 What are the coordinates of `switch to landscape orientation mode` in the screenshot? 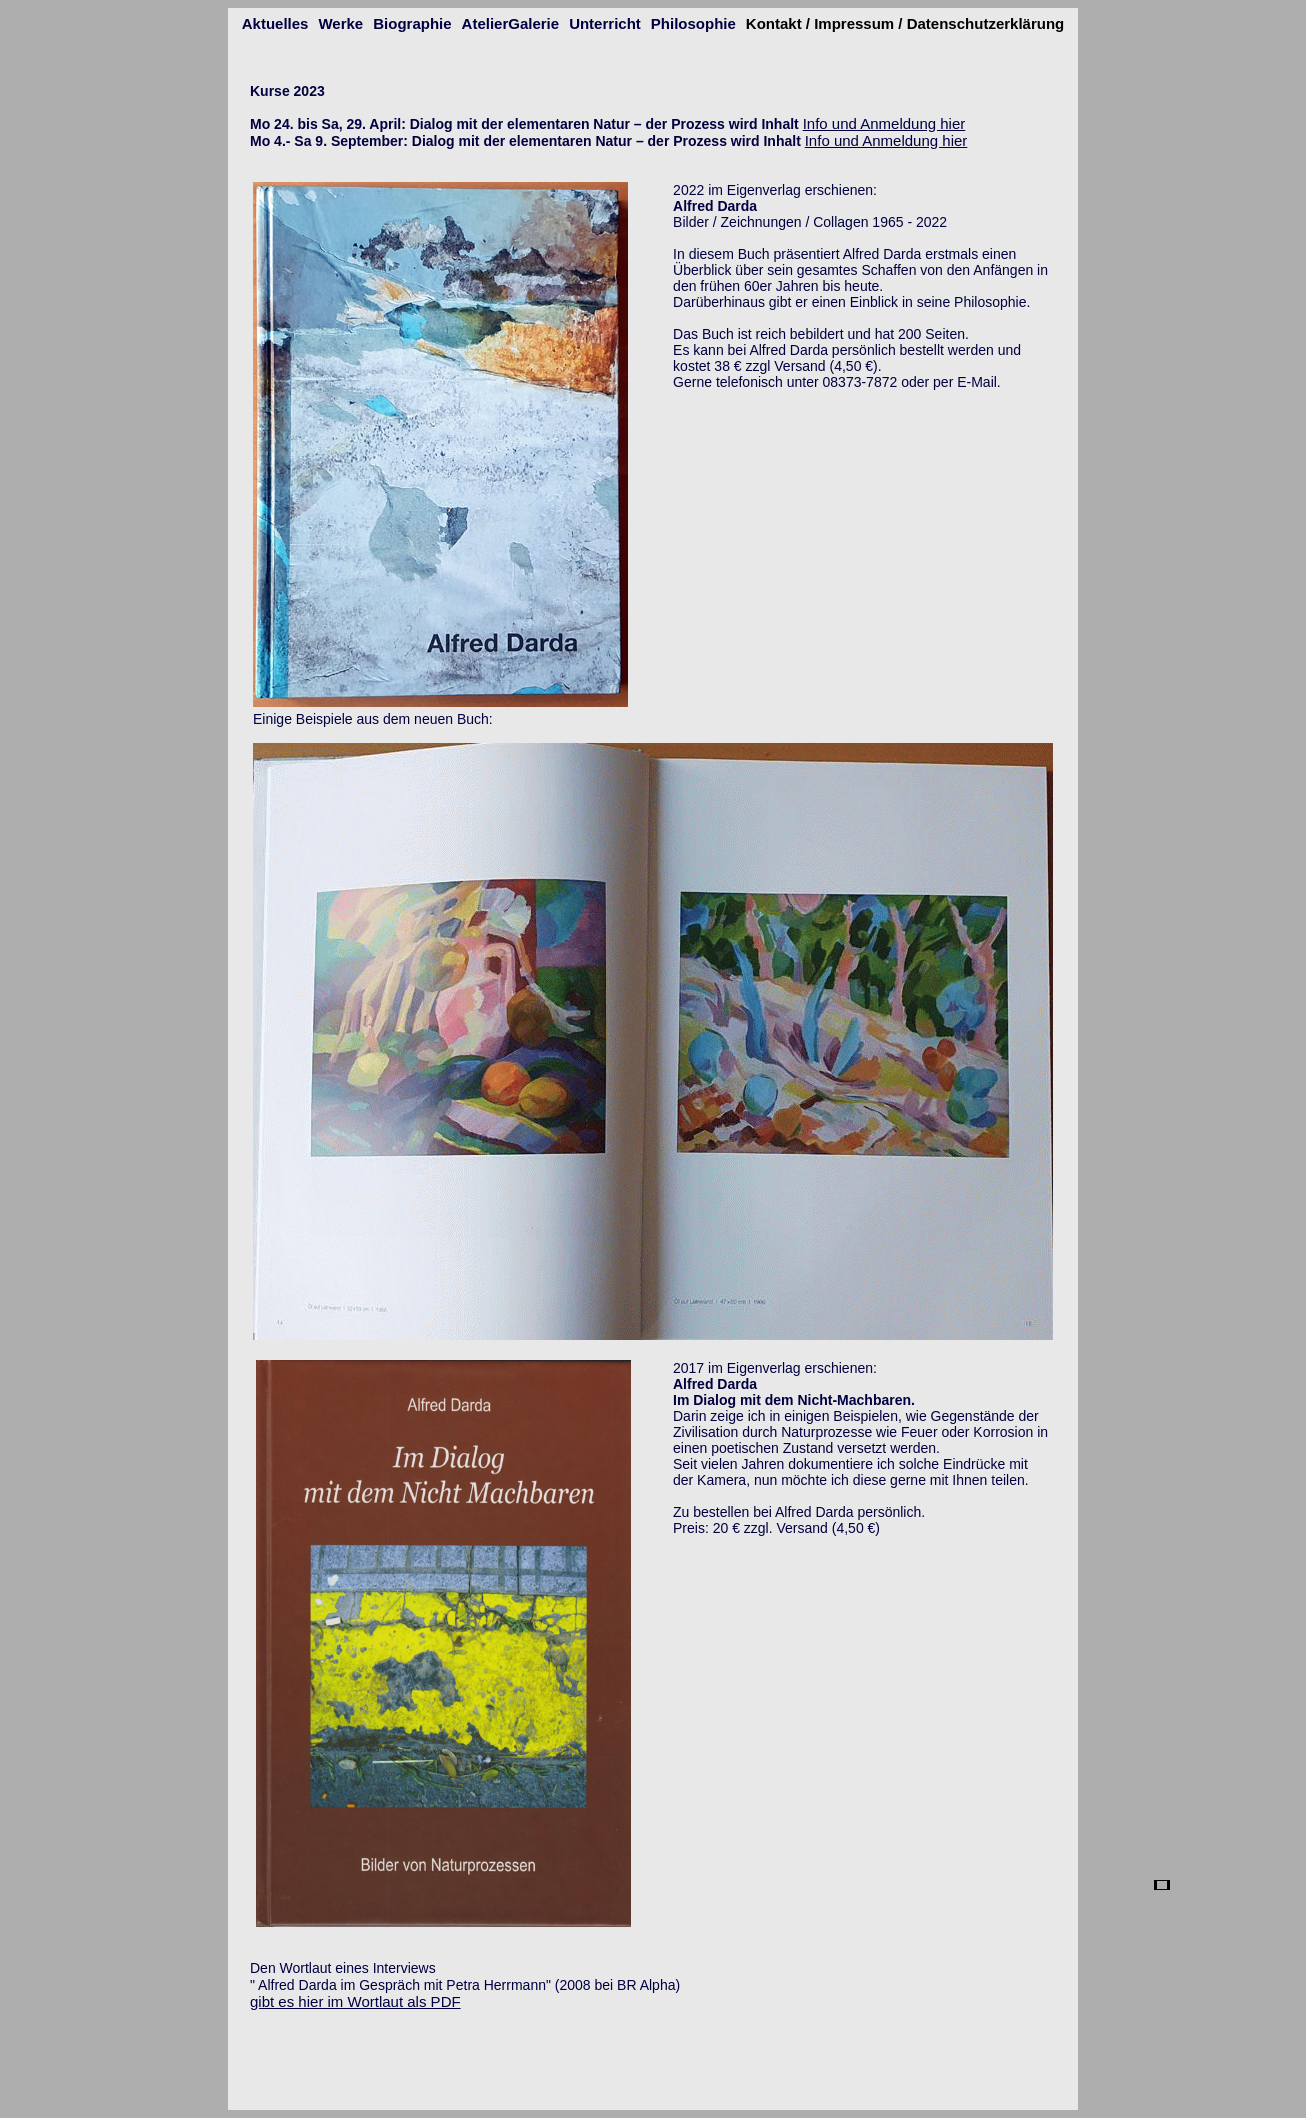 It's located at (1162, 1885).